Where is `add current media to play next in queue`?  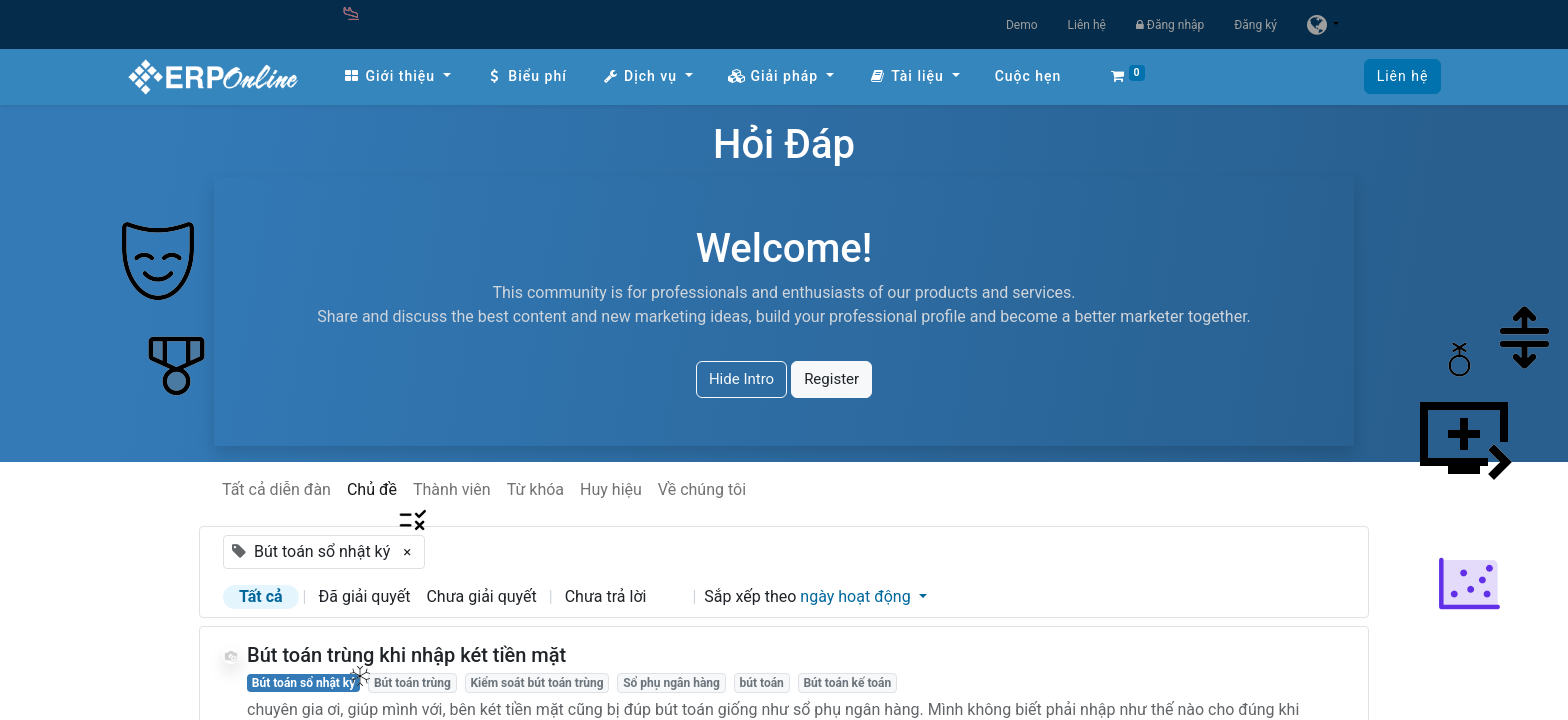
add current media to play next in queue is located at coordinates (1464, 438).